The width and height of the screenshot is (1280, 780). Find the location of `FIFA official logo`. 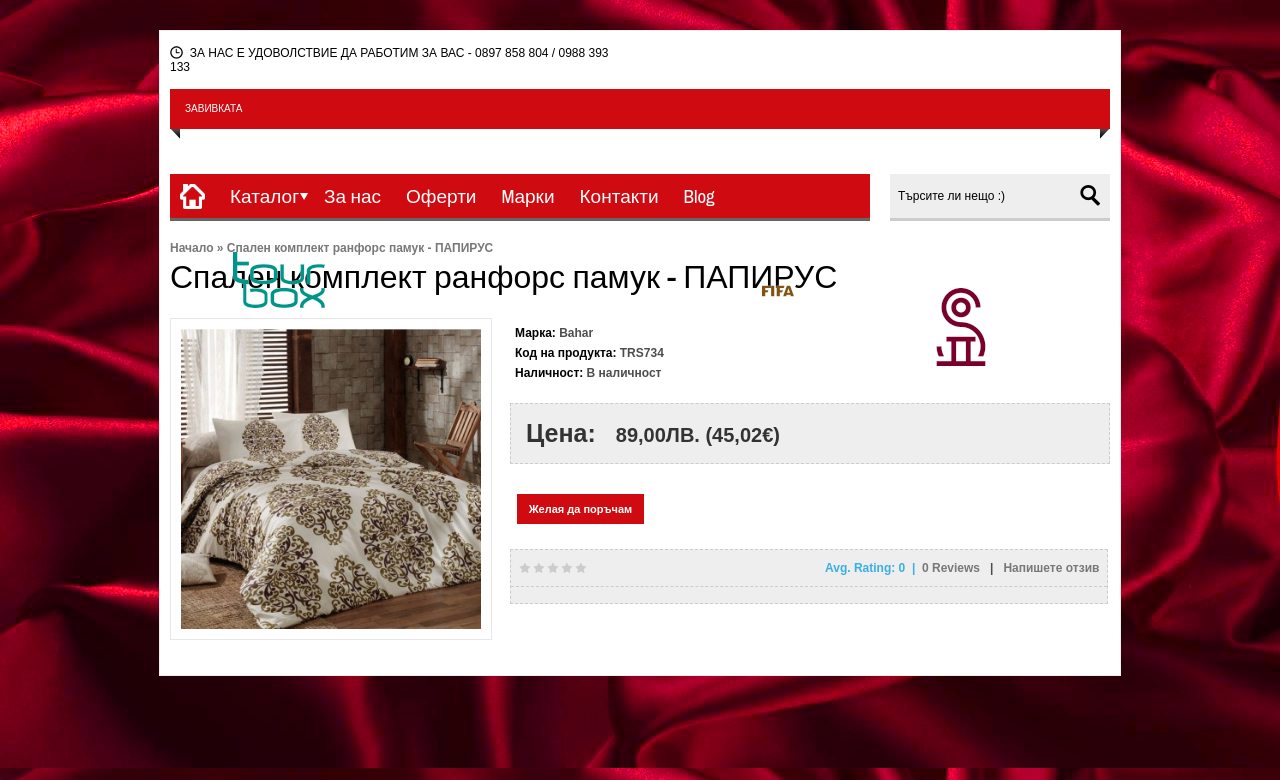

FIFA official logo is located at coordinates (778, 291).